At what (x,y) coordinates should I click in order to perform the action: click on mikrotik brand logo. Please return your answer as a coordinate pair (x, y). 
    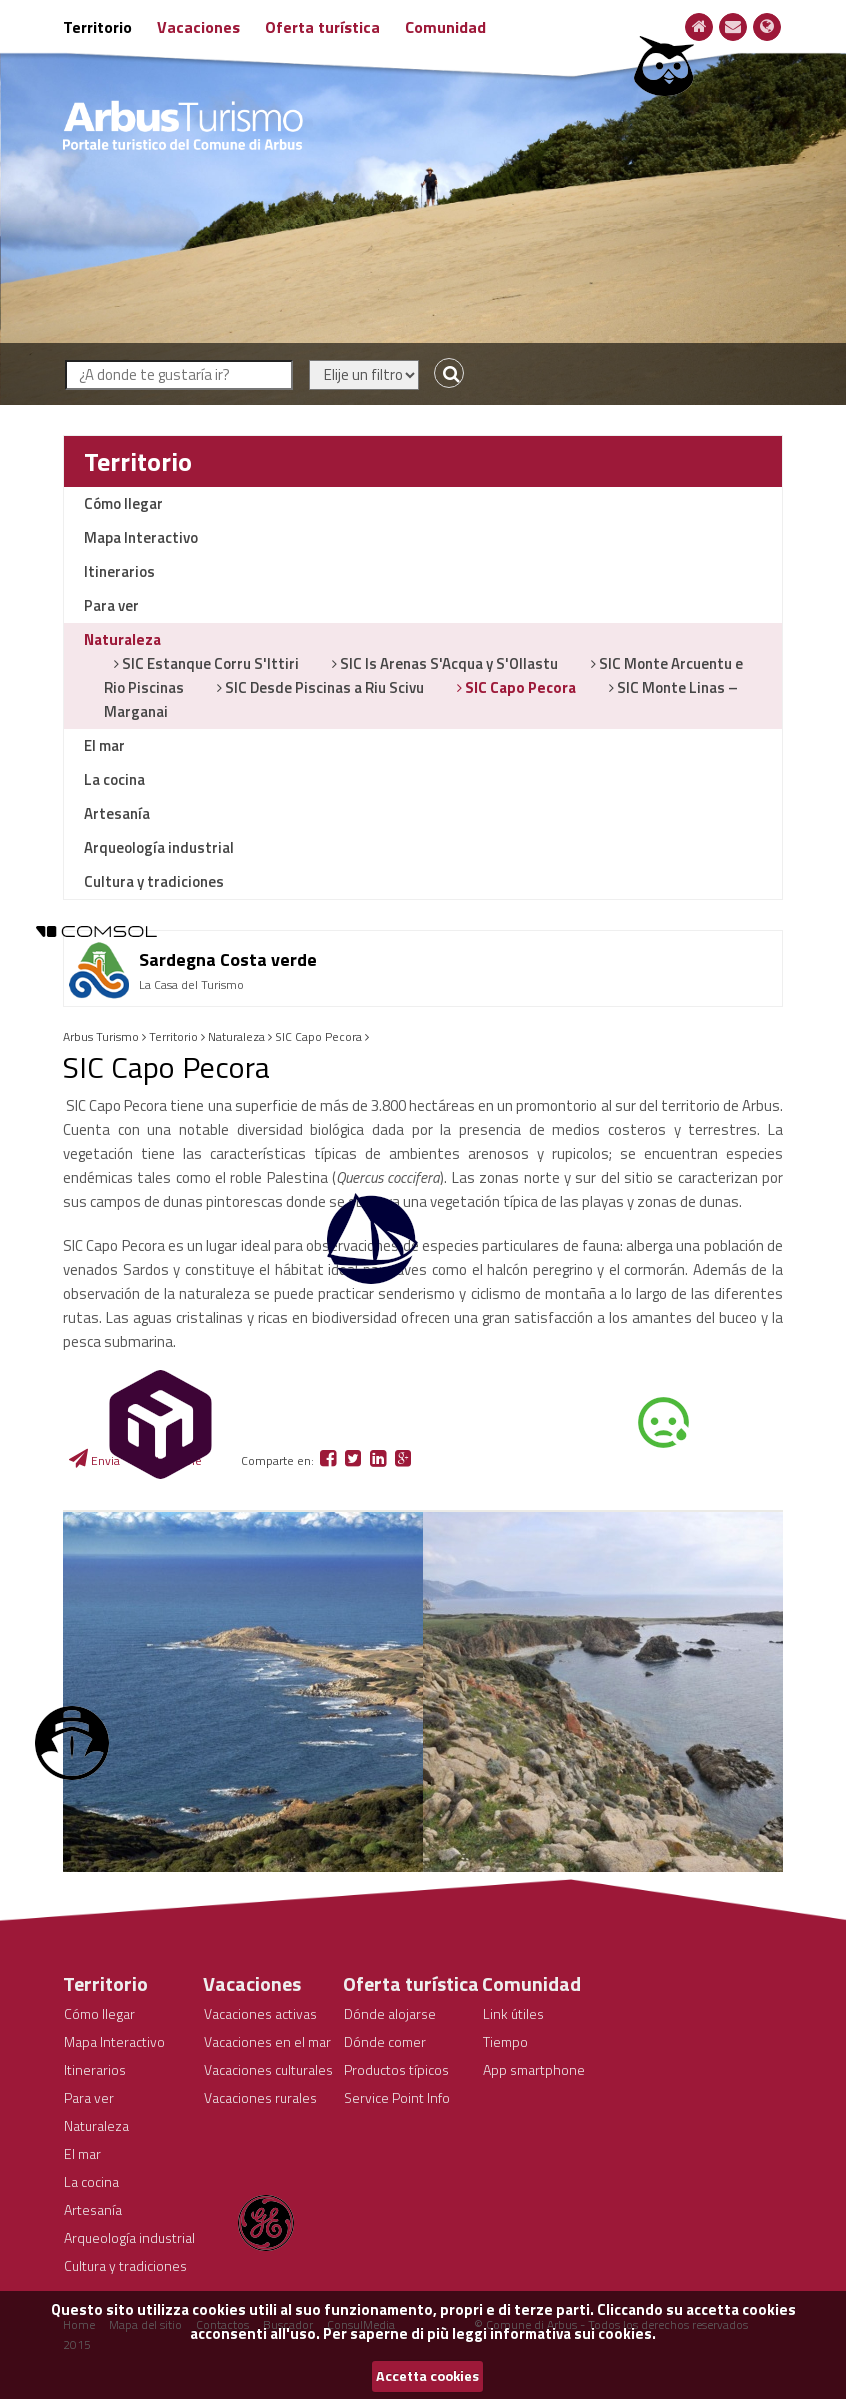
    Looking at the image, I should click on (160, 1424).